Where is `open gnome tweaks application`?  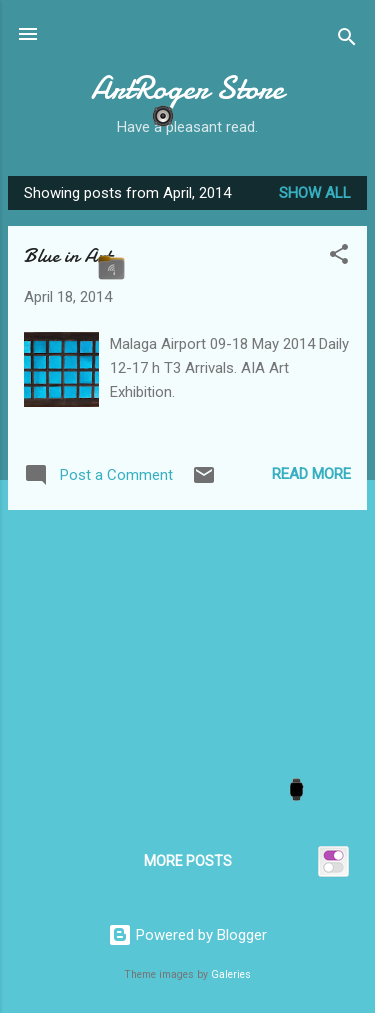 open gnome tweaks application is located at coordinates (333, 861).